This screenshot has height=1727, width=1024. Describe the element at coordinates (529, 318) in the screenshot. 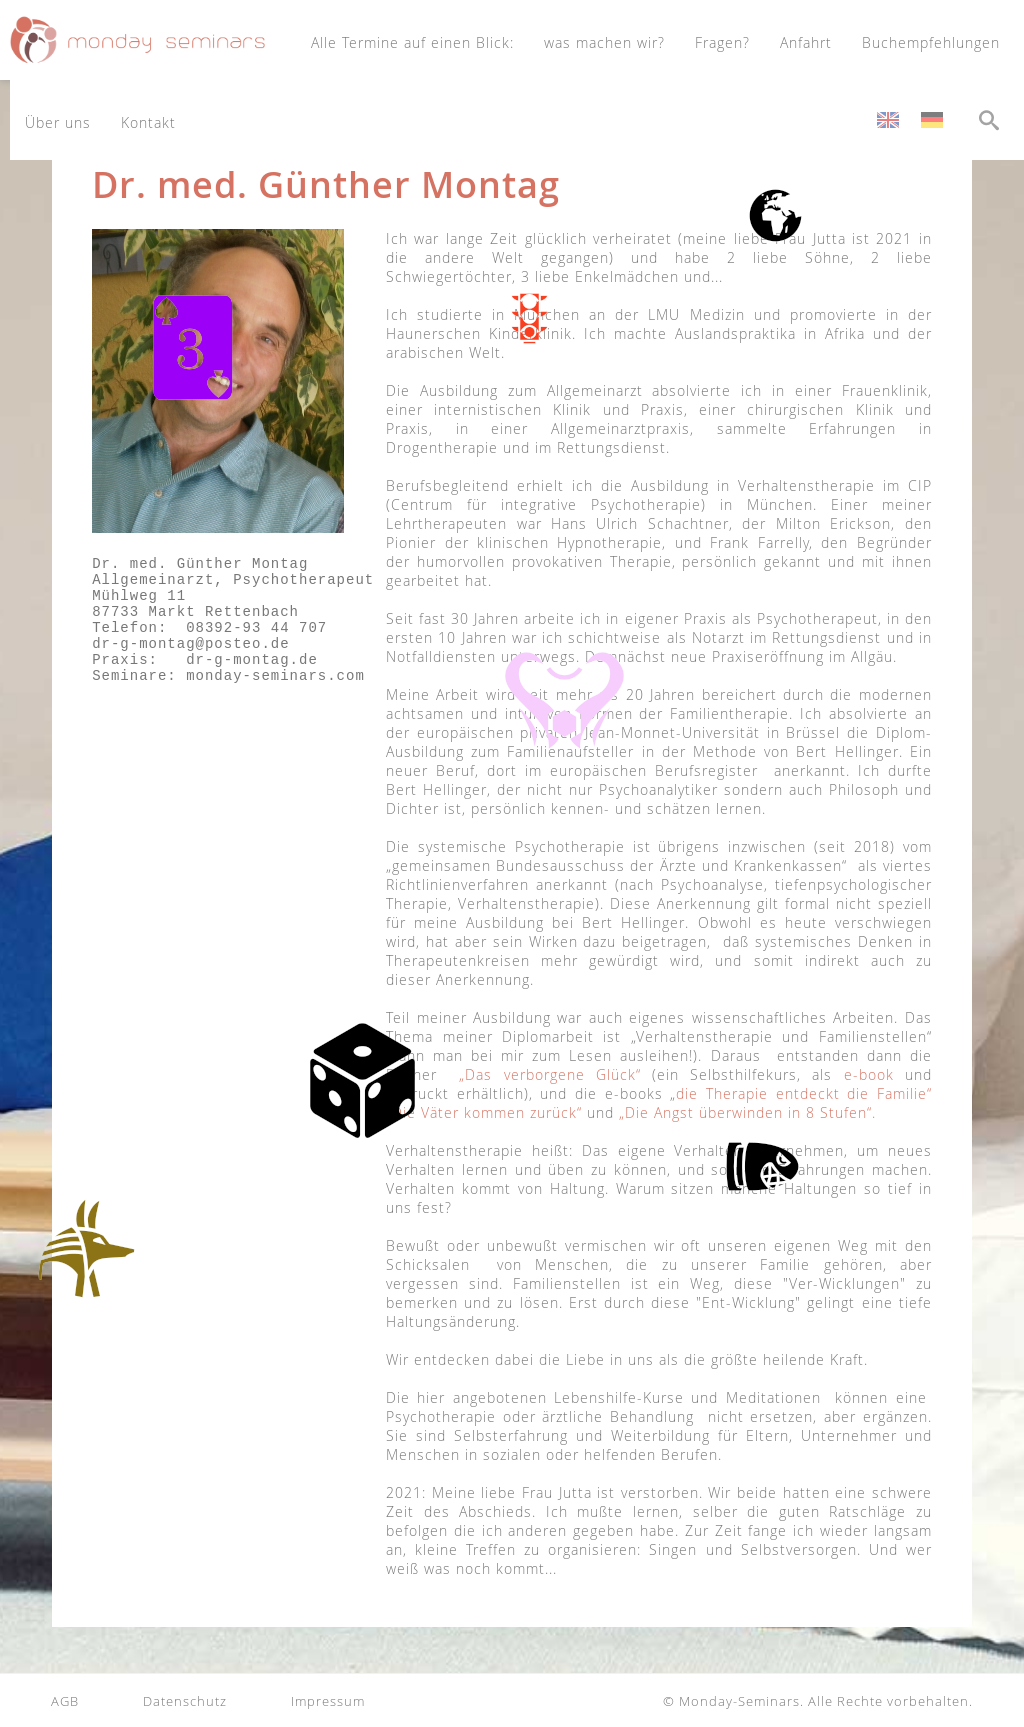

I see `indicates a process is complete and ready to proceed` at that location.